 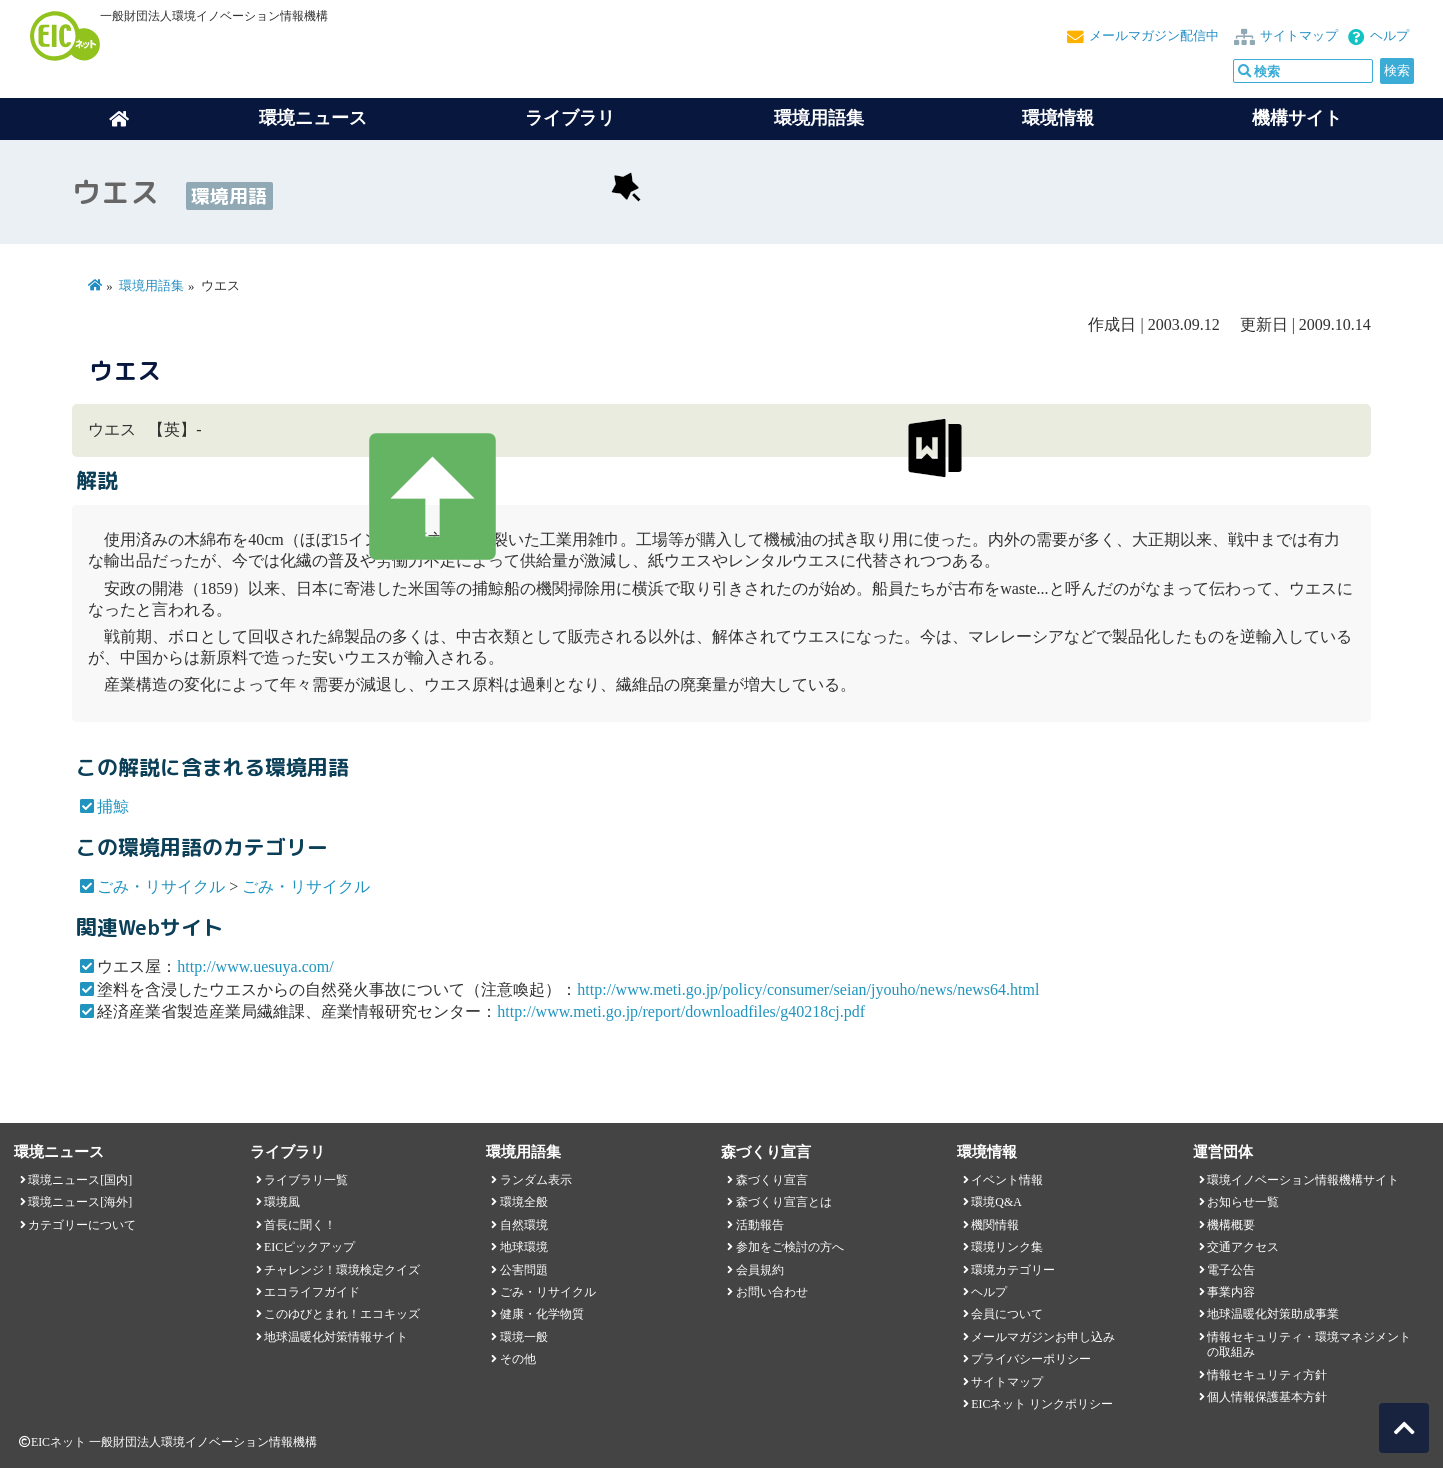 I want to click on upload a file or document, so click(x=432, y=496).